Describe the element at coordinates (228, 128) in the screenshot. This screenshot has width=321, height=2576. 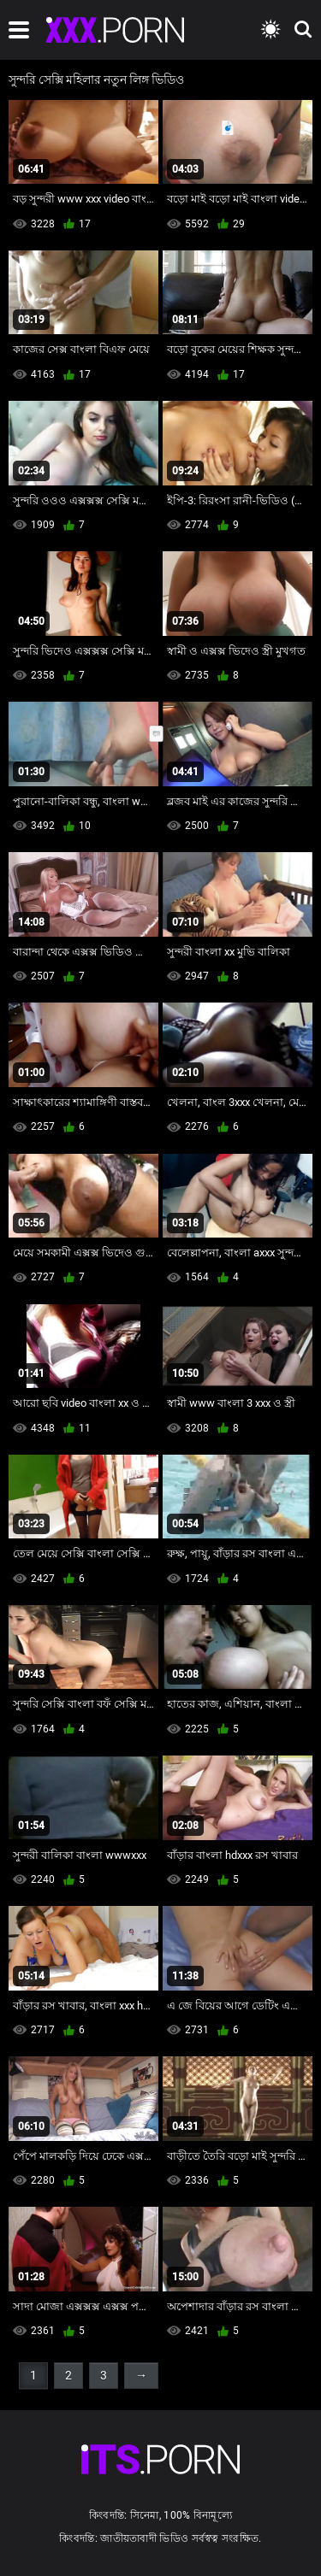
I see `a lua script or source code file` at that location.